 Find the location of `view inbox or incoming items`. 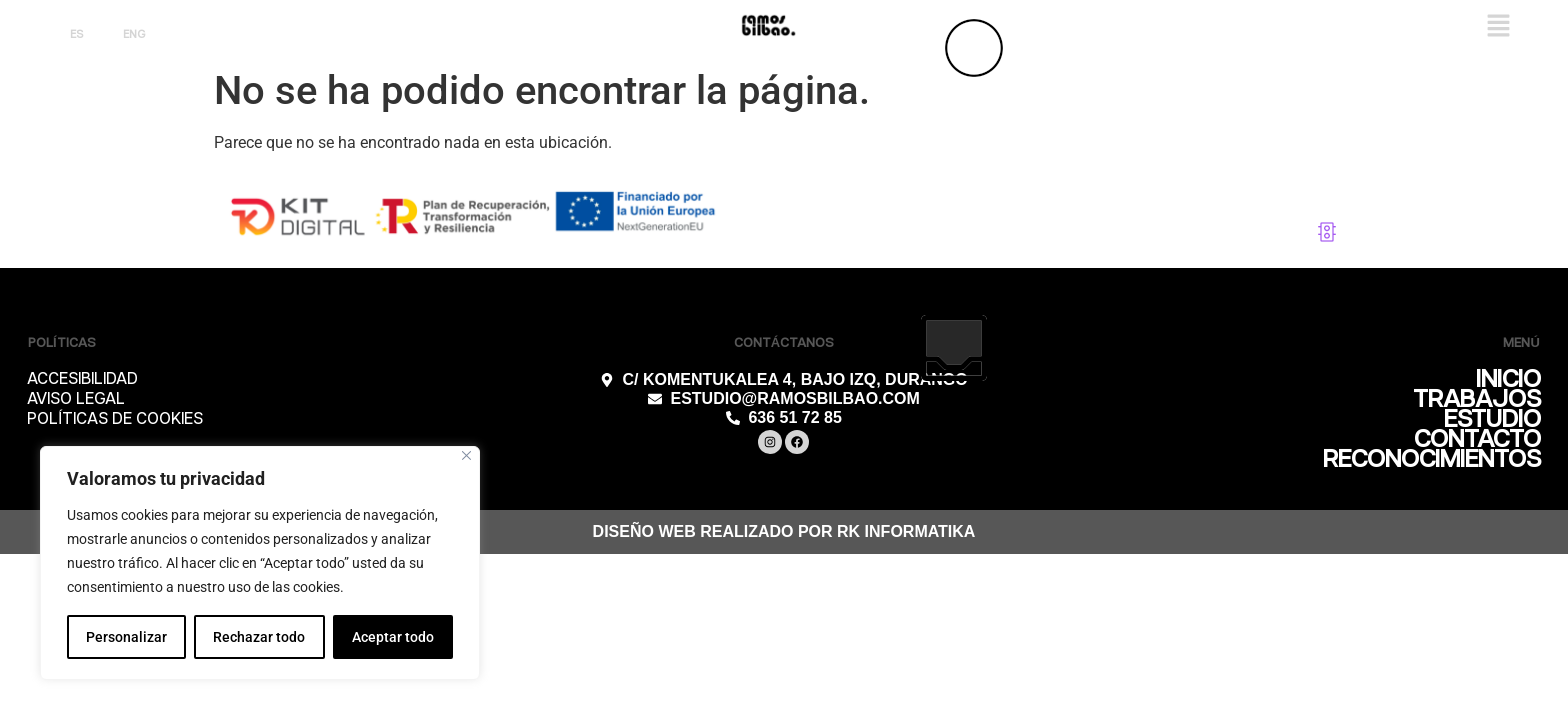

view inbox or incoming items is located at coordinates (954, 348).